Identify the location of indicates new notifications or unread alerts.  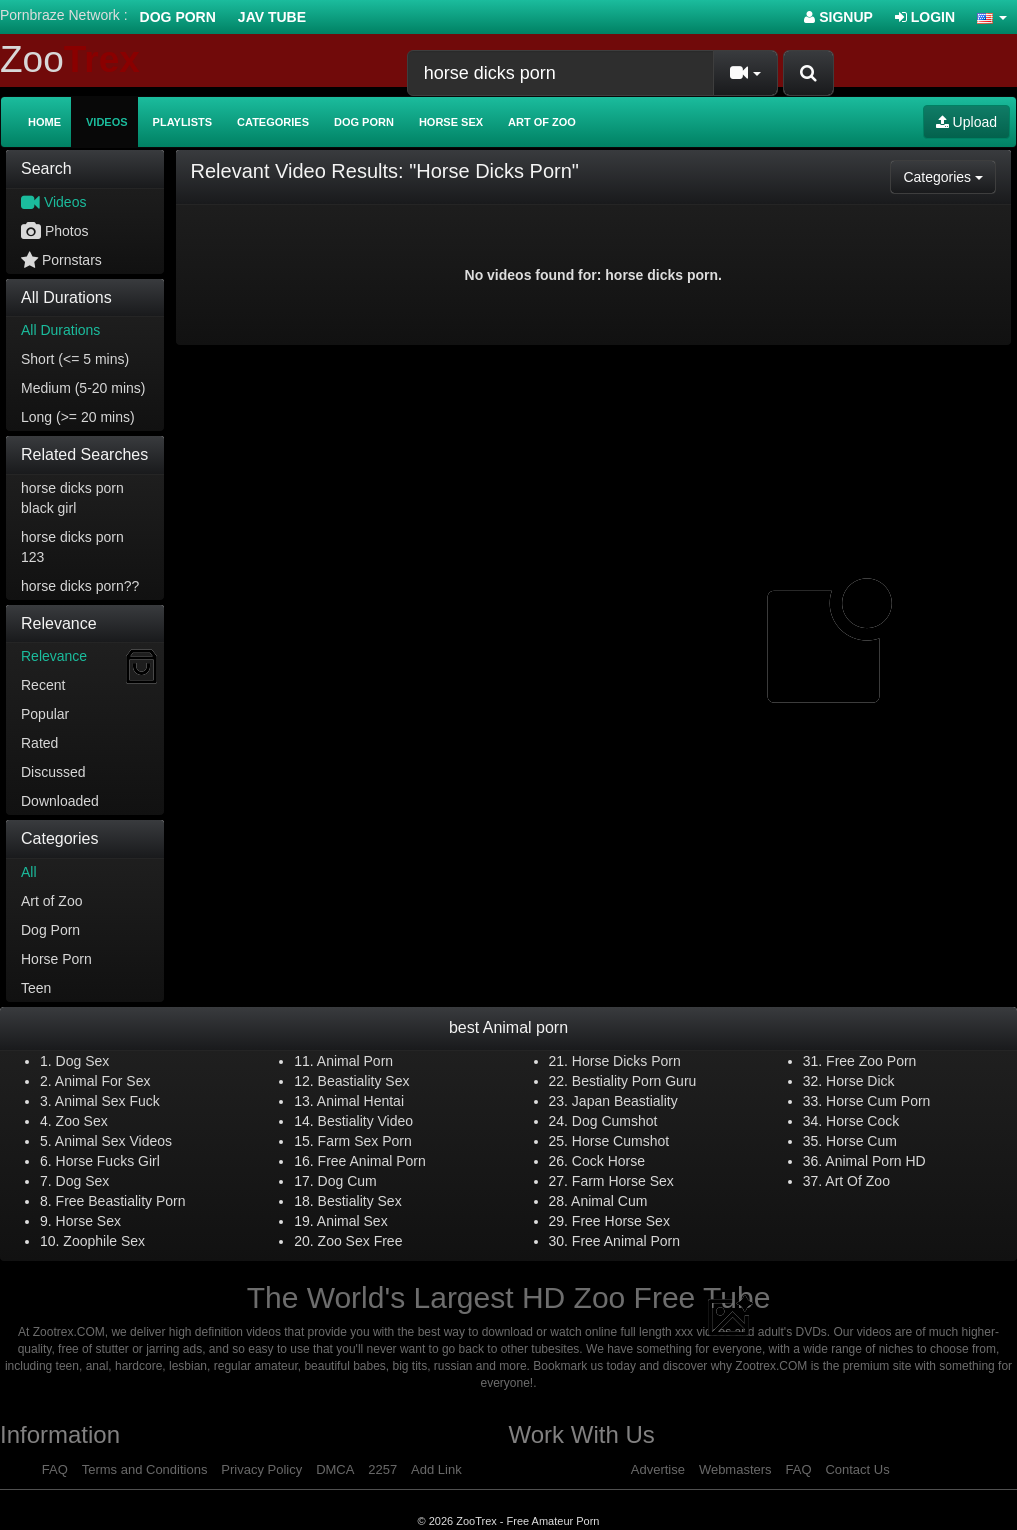
(823, 640).